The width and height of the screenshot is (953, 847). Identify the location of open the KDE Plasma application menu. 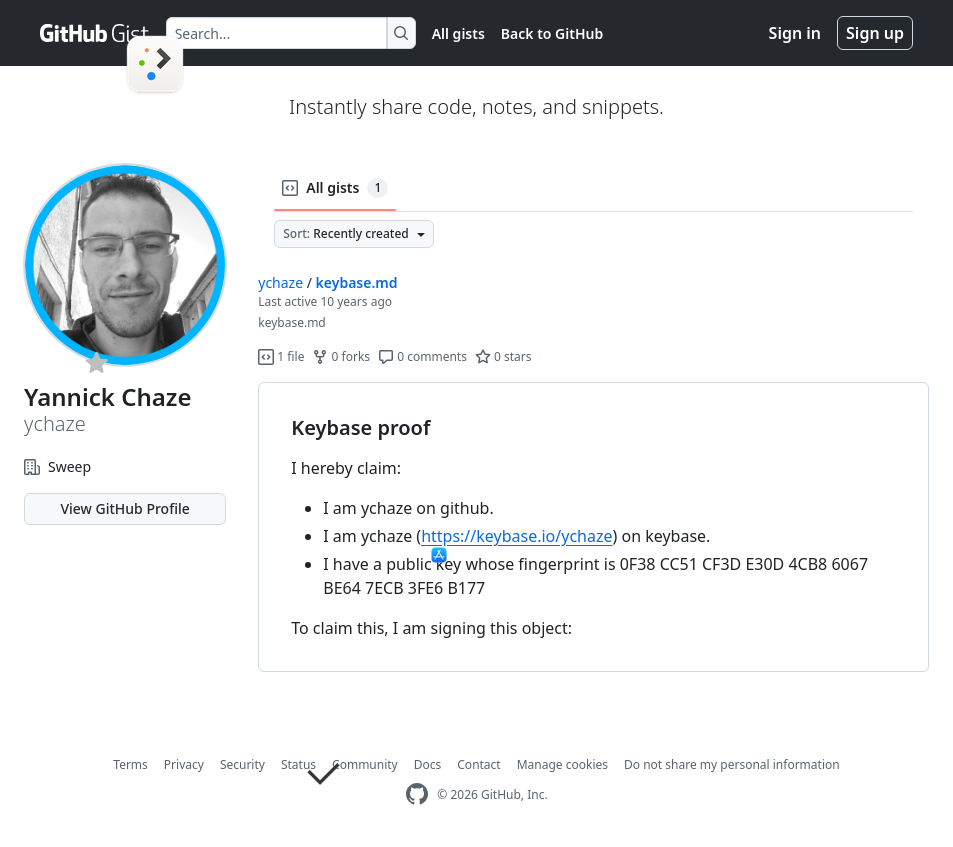
(155, 64).